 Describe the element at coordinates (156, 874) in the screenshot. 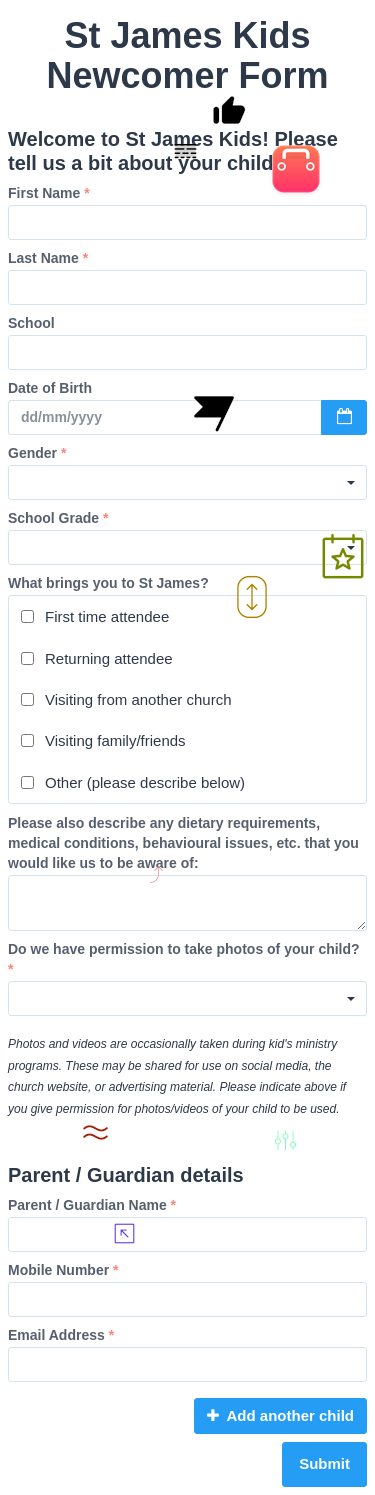

I see `go back and up in navigation` at that location.